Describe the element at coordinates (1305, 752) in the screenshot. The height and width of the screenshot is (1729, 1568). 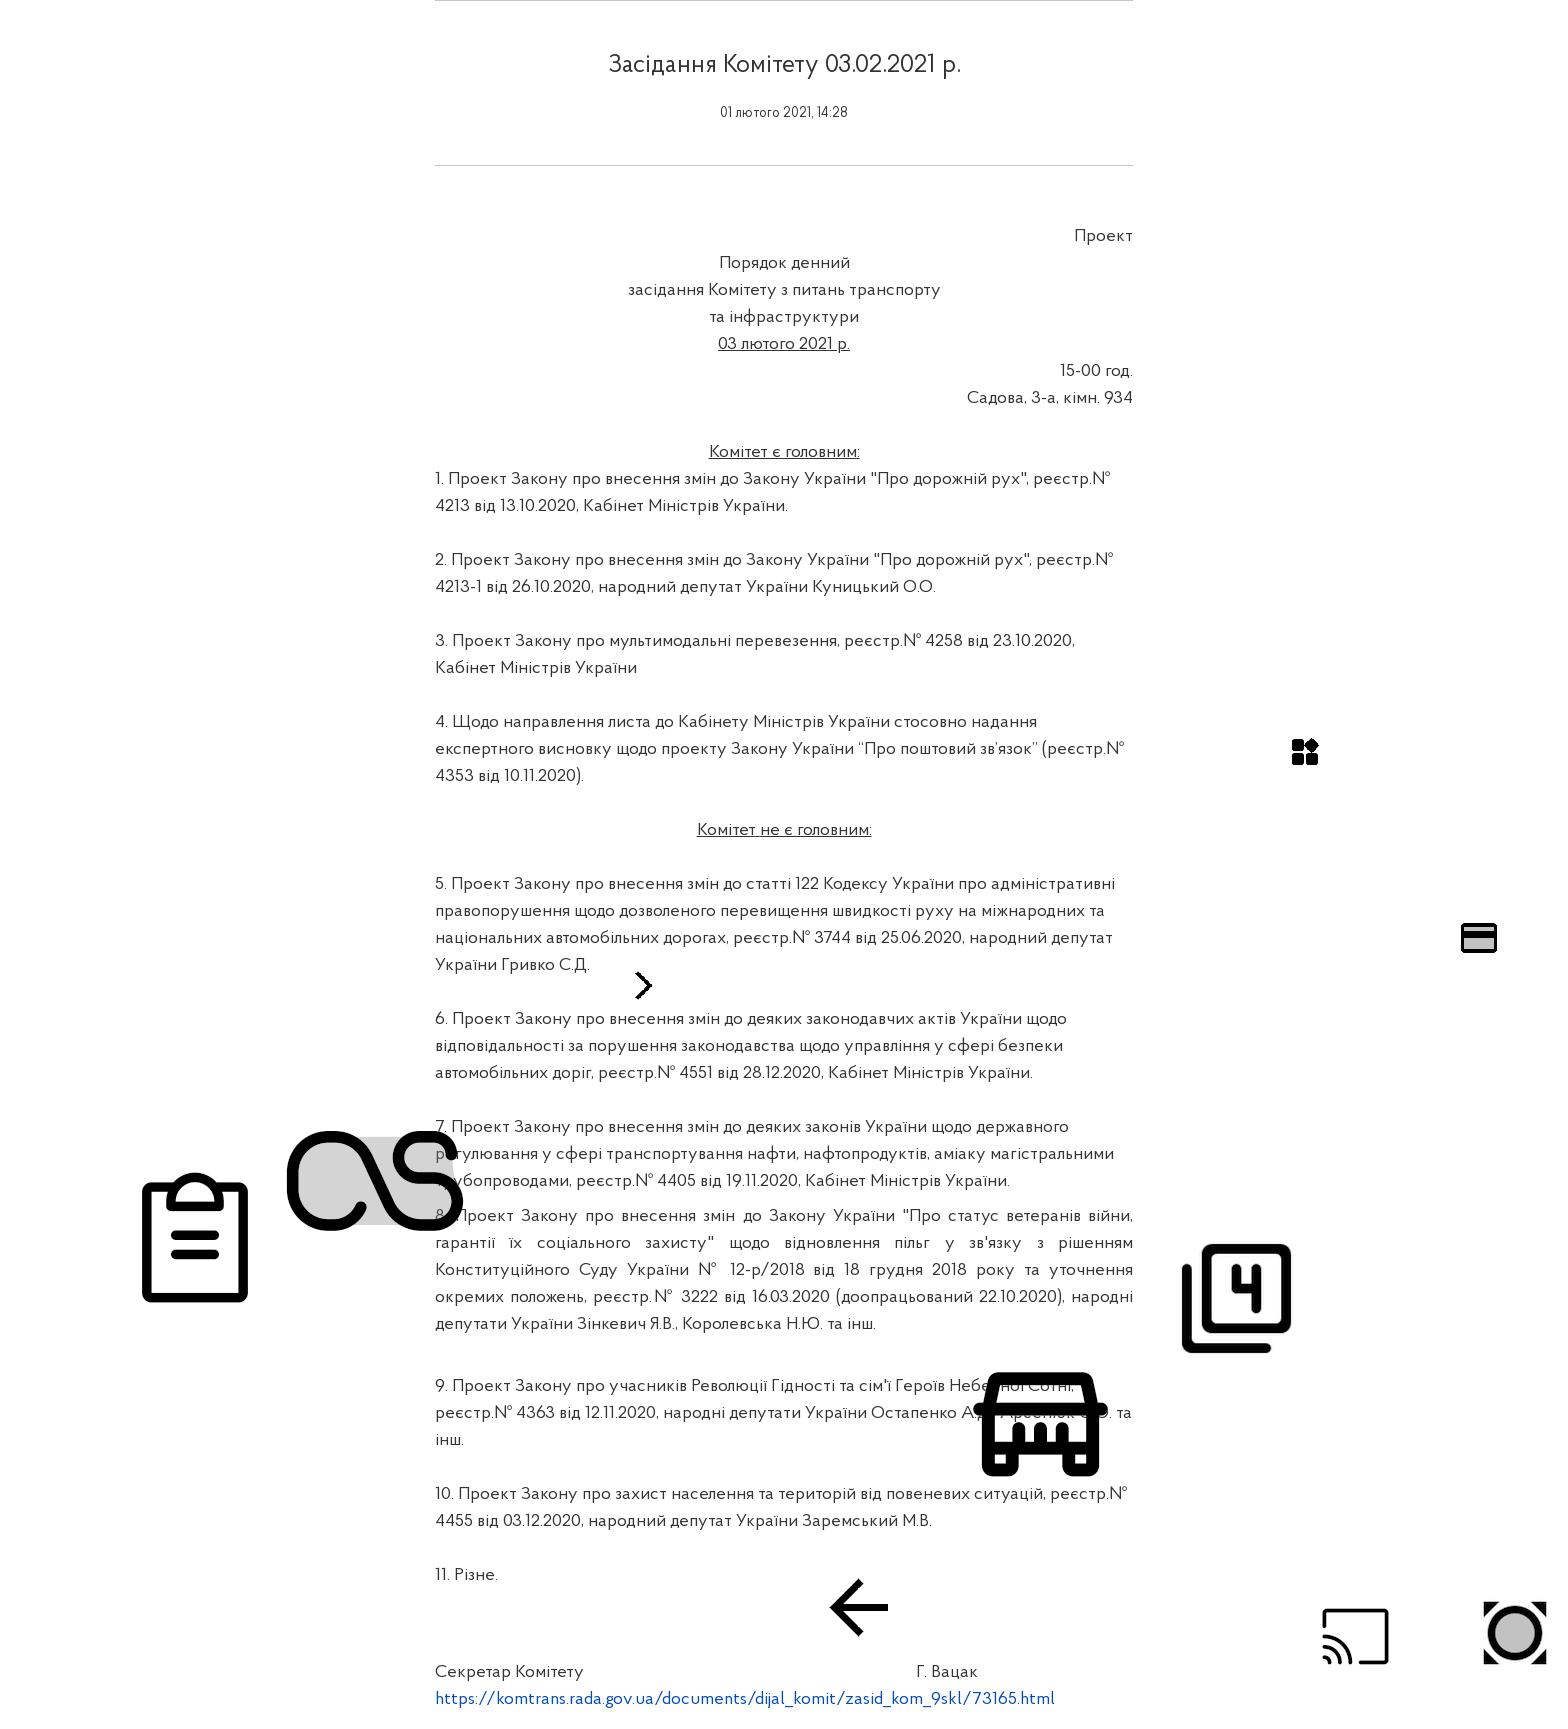
I see `access widgets or mini-apps` at that location.